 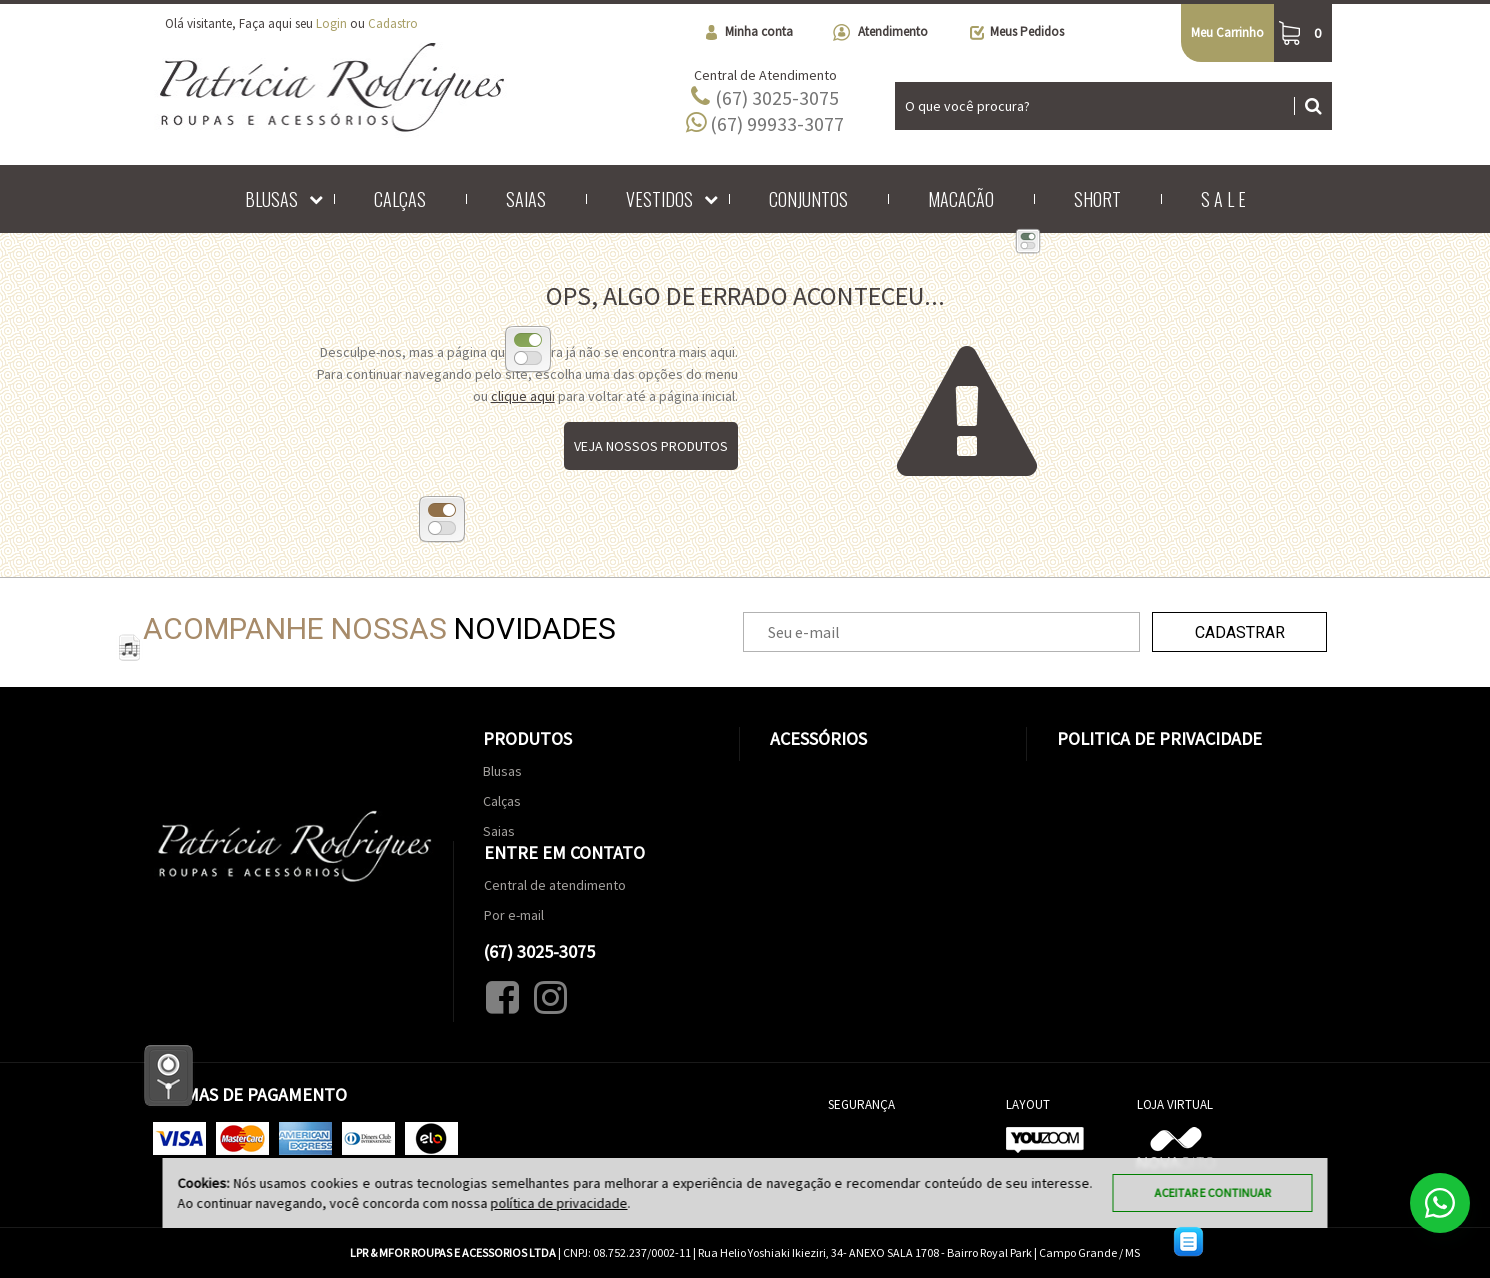 I want to click on open system settings or preferences, so click(x=1028, y=241).